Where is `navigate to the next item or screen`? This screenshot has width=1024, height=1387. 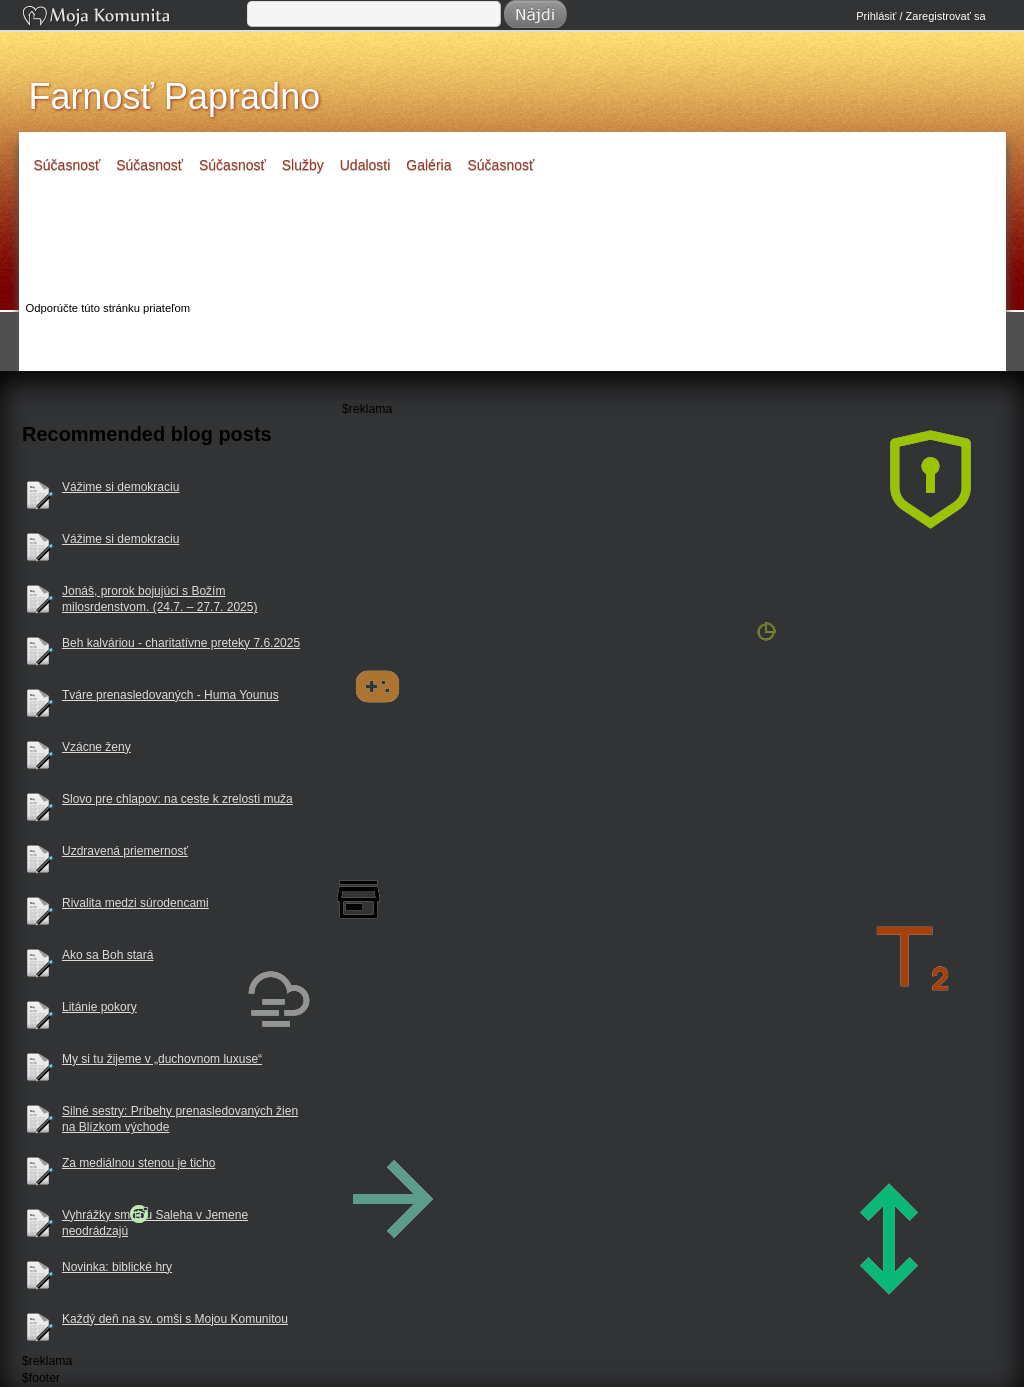 navigate to the next item or screen is located at coordinates (393, 1199).